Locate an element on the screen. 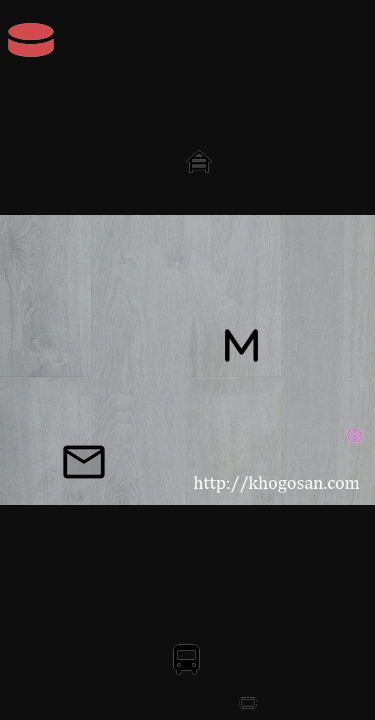  view home exterior or siding options is located at coordinates (199, 162).